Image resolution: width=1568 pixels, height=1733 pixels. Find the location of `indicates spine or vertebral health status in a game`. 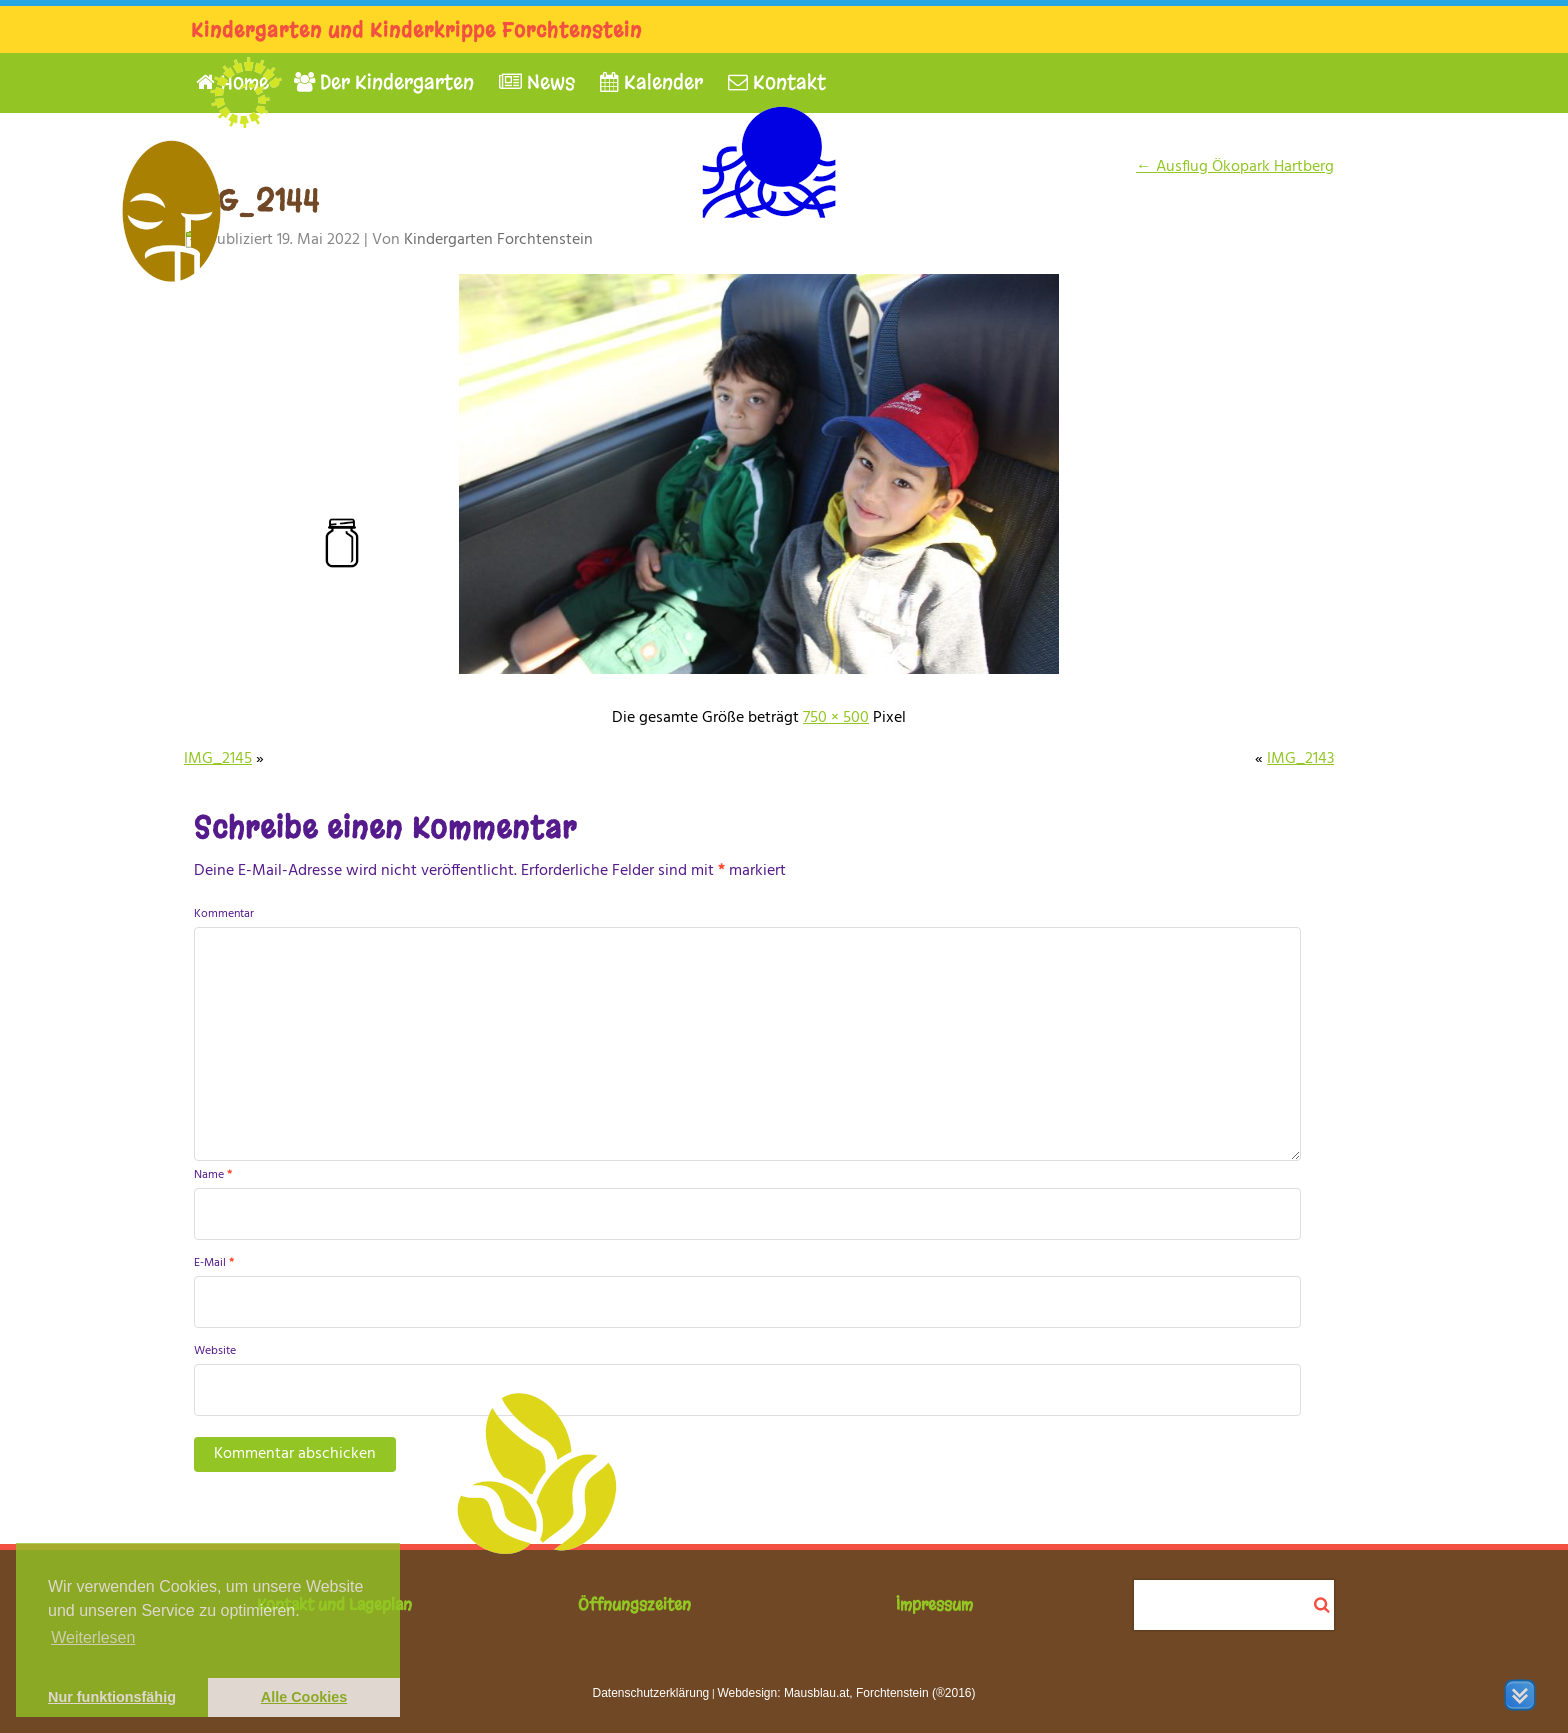

indicates spine or vertebral health status in a game is located at coordinates (245, 92).